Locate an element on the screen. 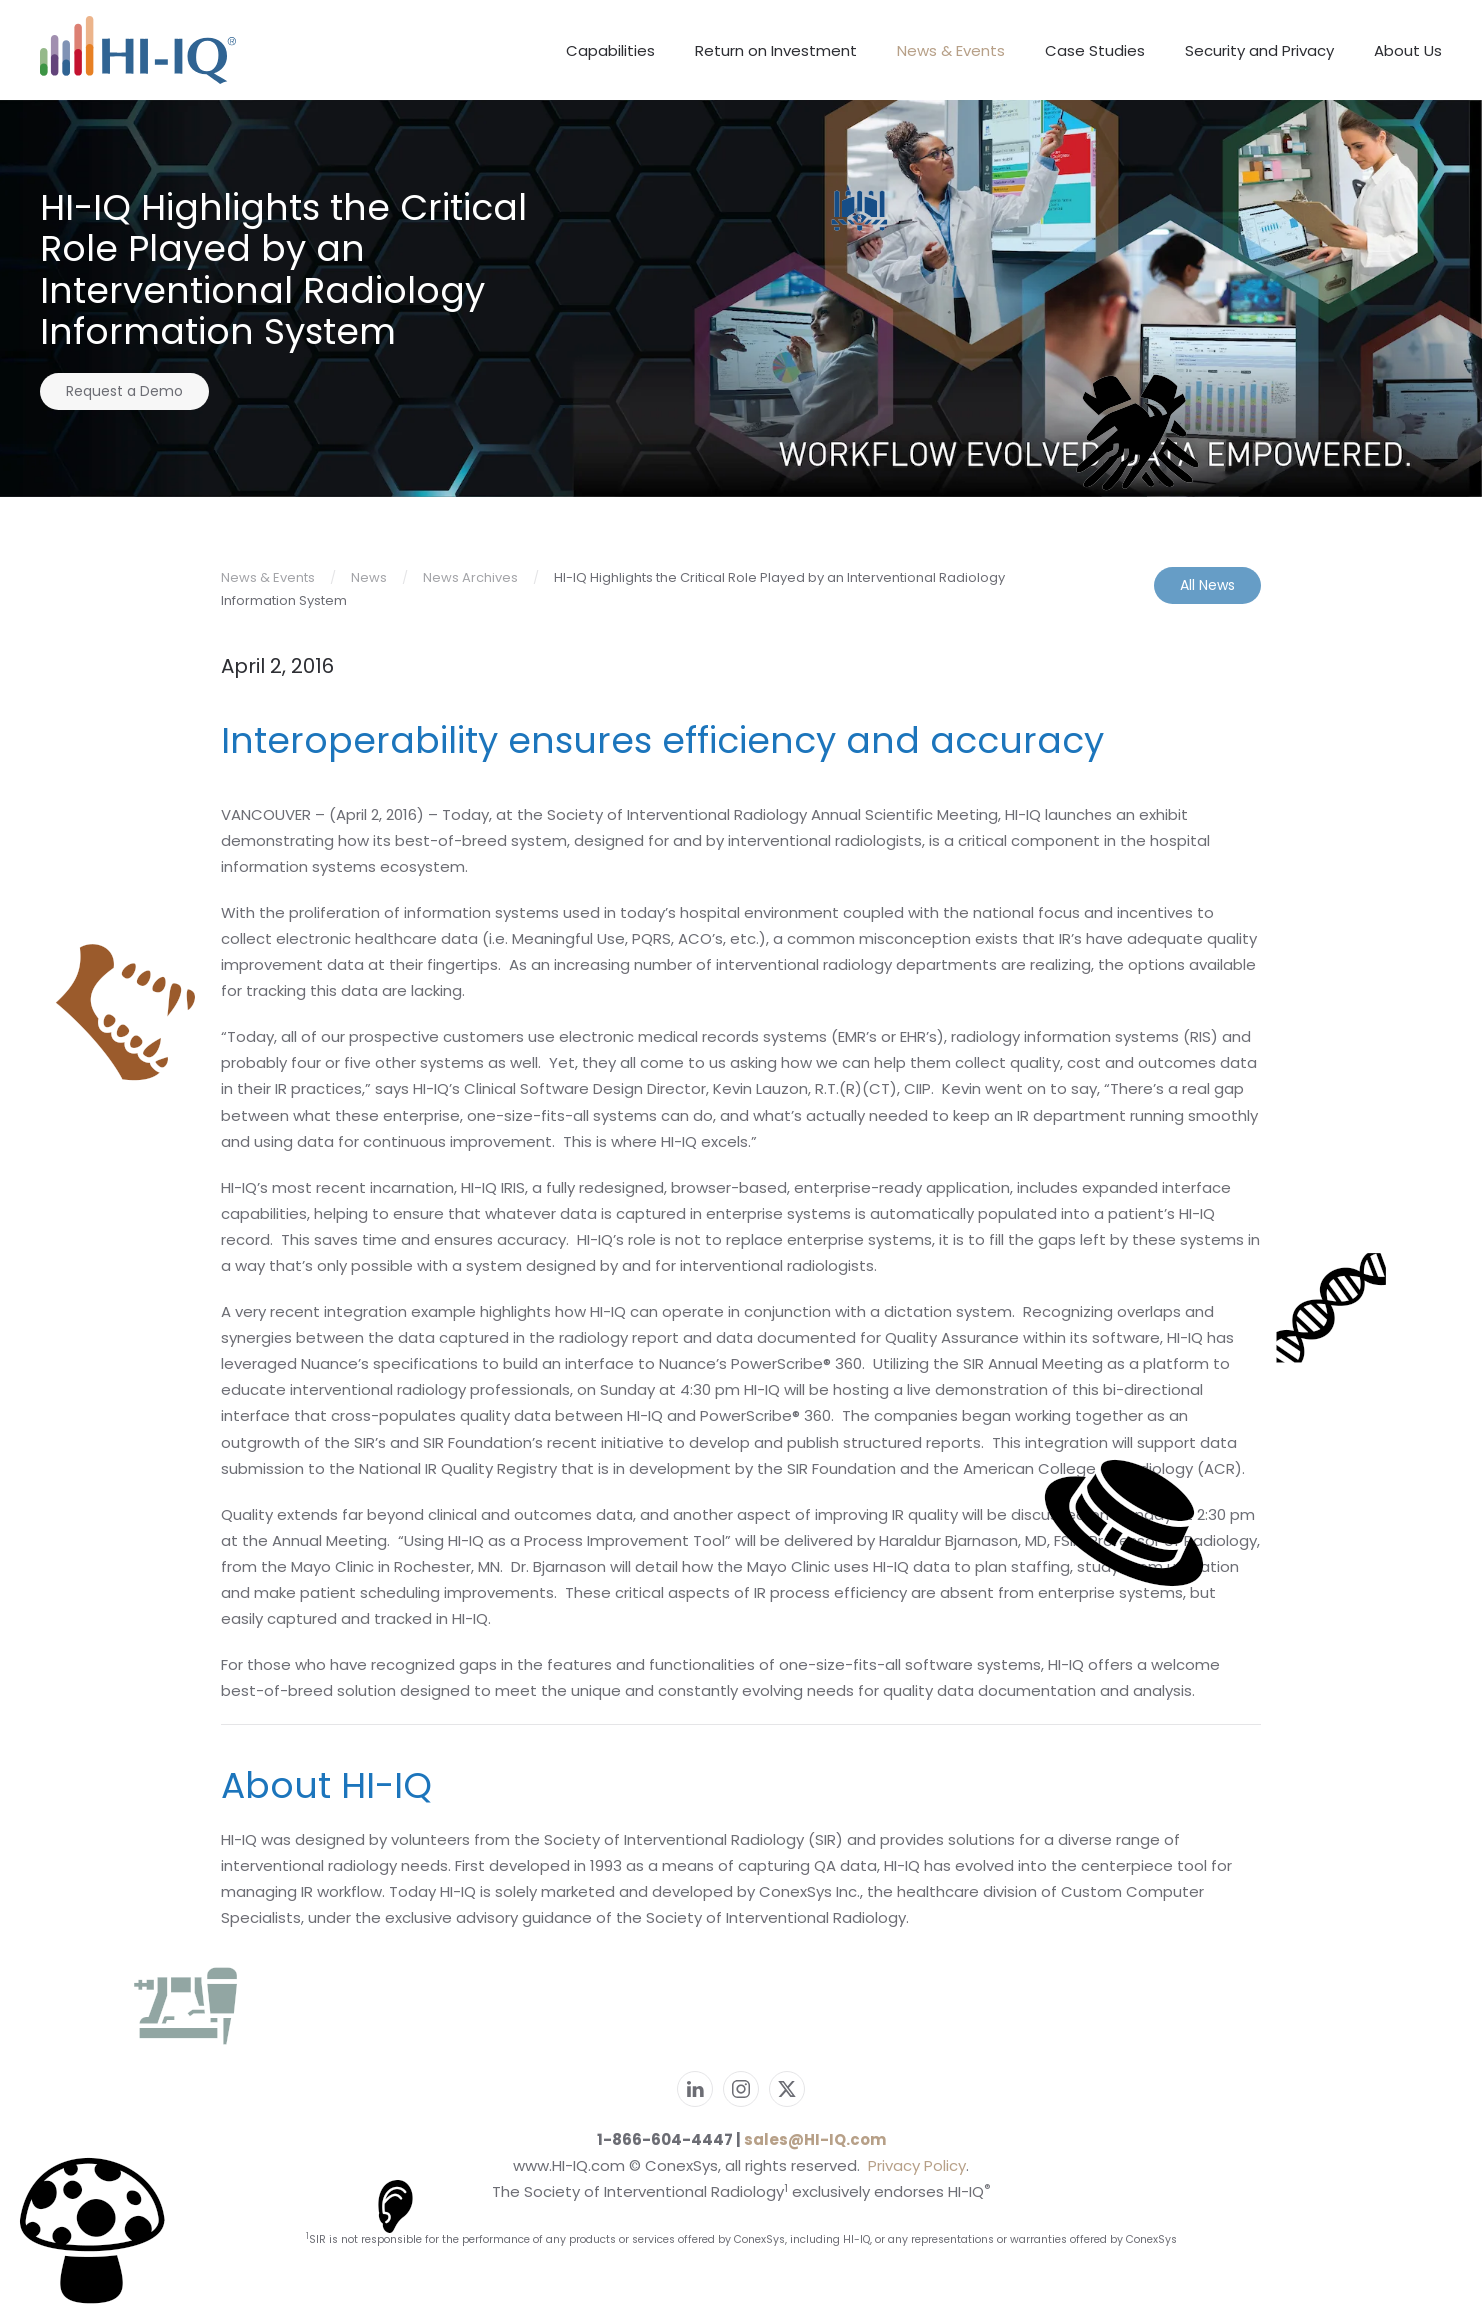 Image resolution: width=1482 pixels, height=2322 pixels. pneumatic stapler tool in a crafting or building game is located at coordinates (186, 2006).